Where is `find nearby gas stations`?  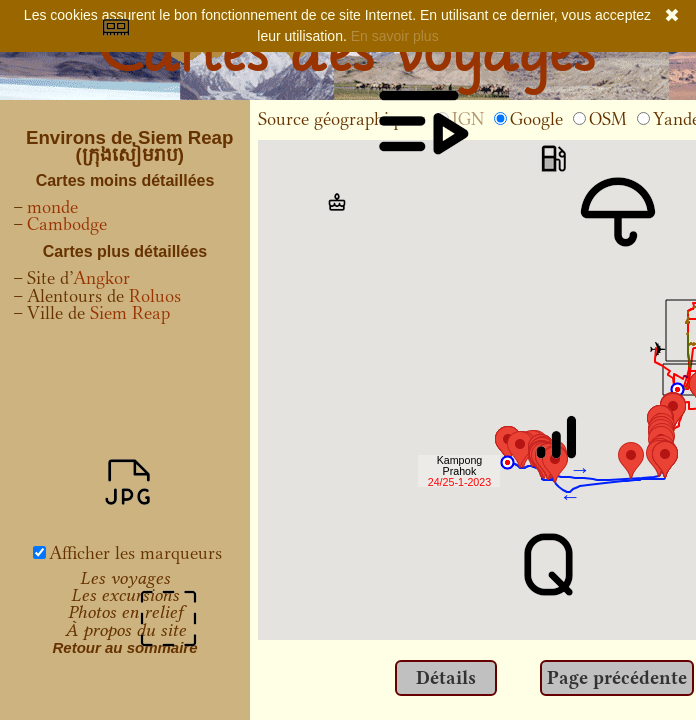
find nearby gas stations is located at coordinates (553, 158).